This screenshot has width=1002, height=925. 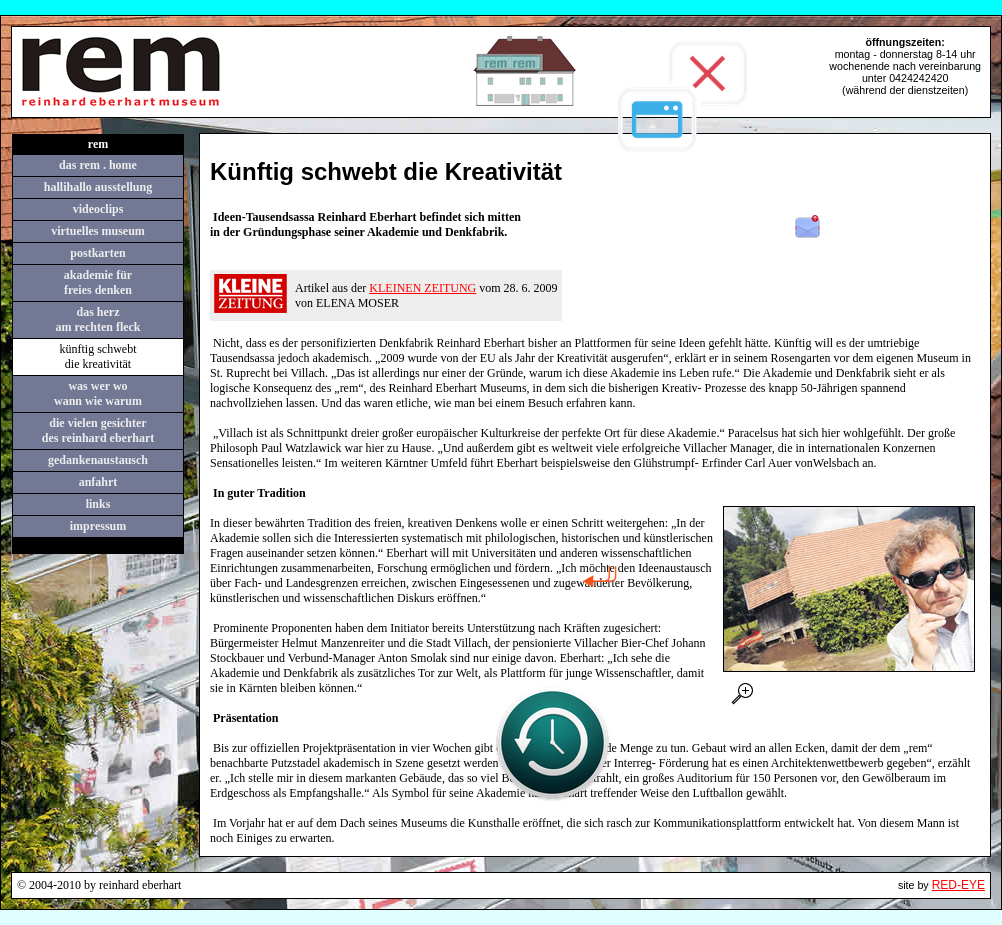 I want to click on close or shut down display, so click(x=682, y=96).